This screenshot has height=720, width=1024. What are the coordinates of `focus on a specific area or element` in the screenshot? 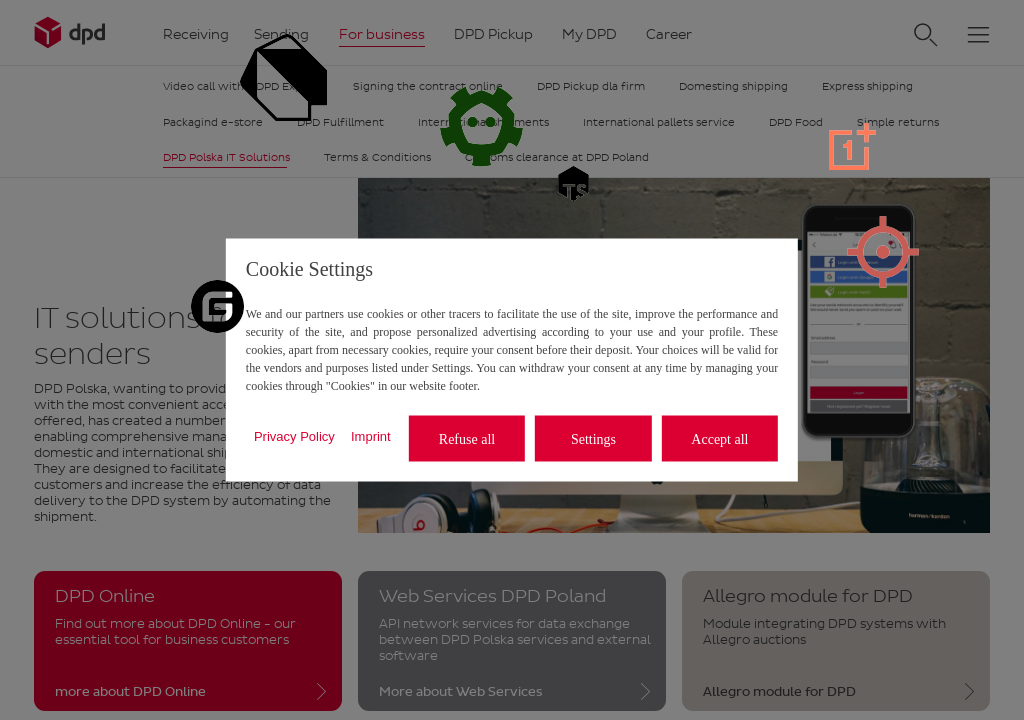 It's located at (883, 252).